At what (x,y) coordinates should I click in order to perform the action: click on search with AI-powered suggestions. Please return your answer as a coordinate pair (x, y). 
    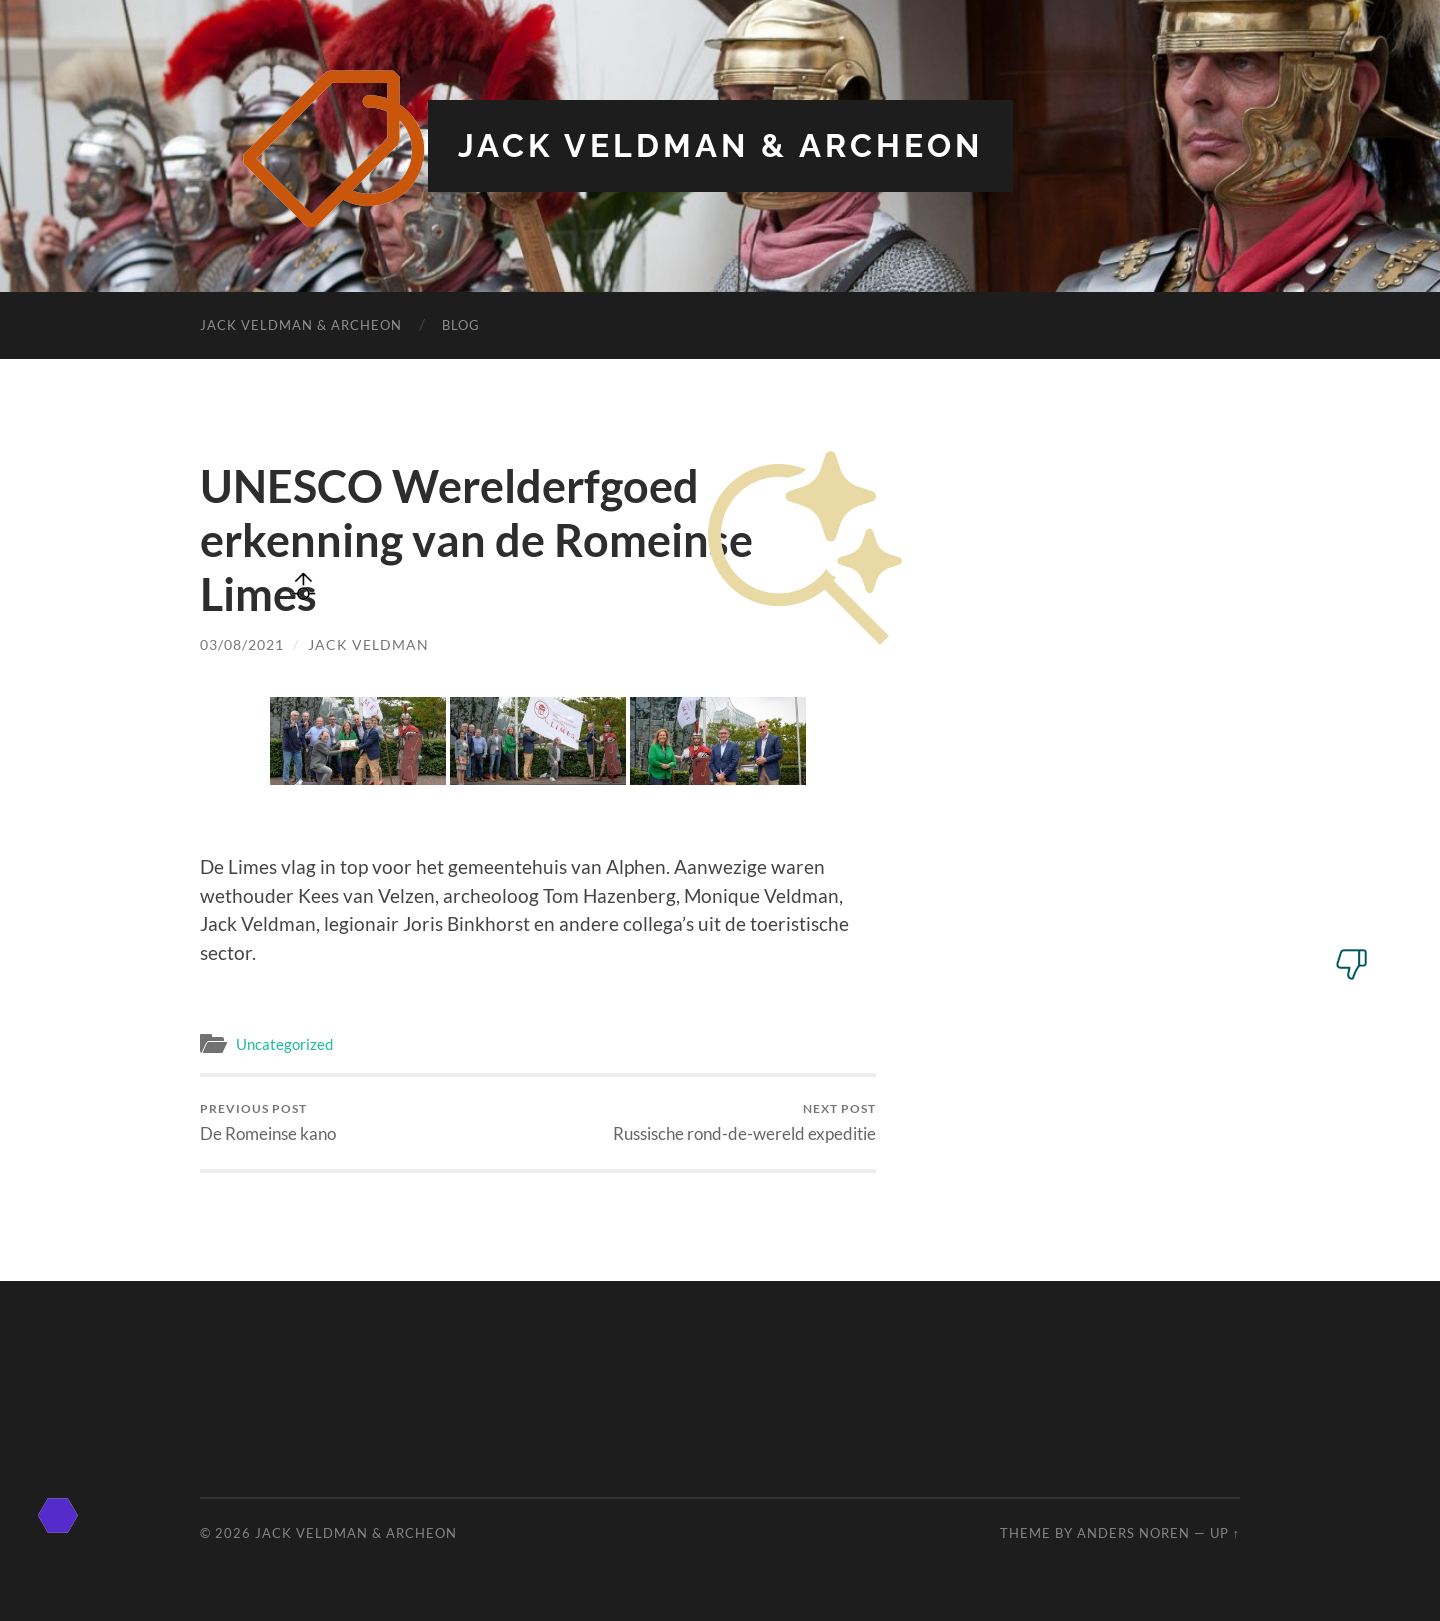
    Looking at the image, I should click on (798, 554).